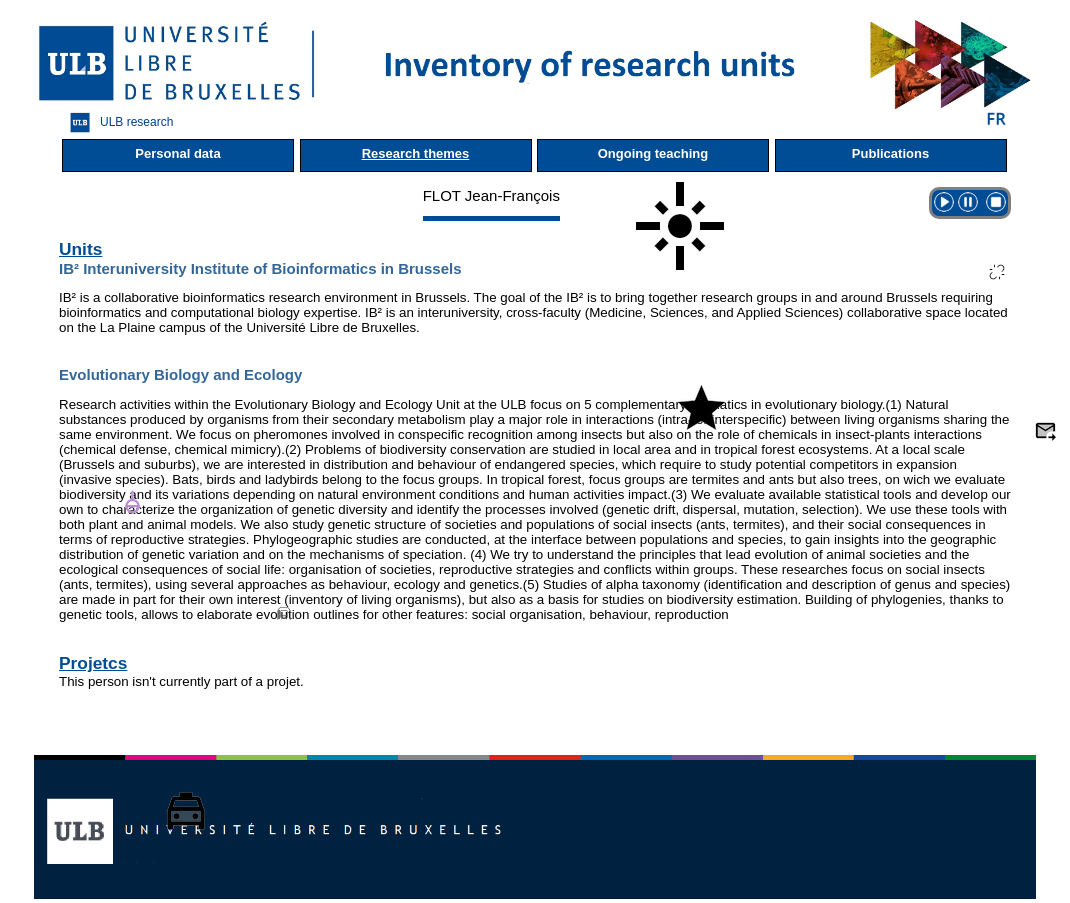  What do you see at coordinates (997, 272) in the screenshot?
I see `unlink or disconnect a connection` at bounding box center [997, 272].